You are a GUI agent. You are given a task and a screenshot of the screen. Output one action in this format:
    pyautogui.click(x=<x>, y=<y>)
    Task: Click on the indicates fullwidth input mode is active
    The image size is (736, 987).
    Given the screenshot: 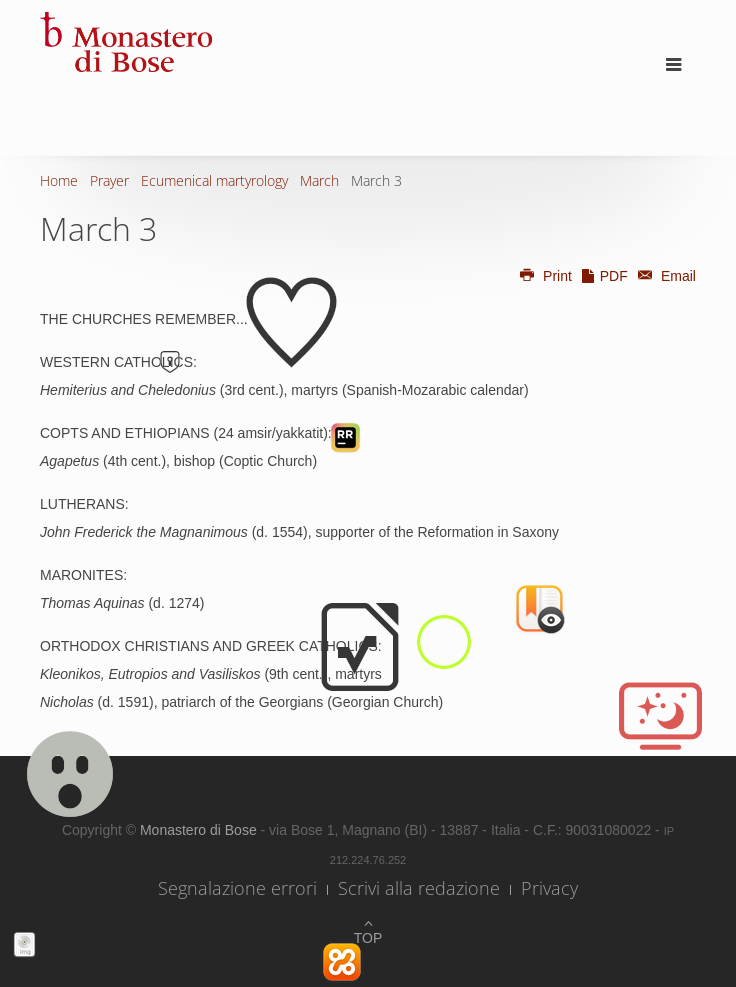 What is the action you would take?
    pyautogui.click(x=444, y=642)
    